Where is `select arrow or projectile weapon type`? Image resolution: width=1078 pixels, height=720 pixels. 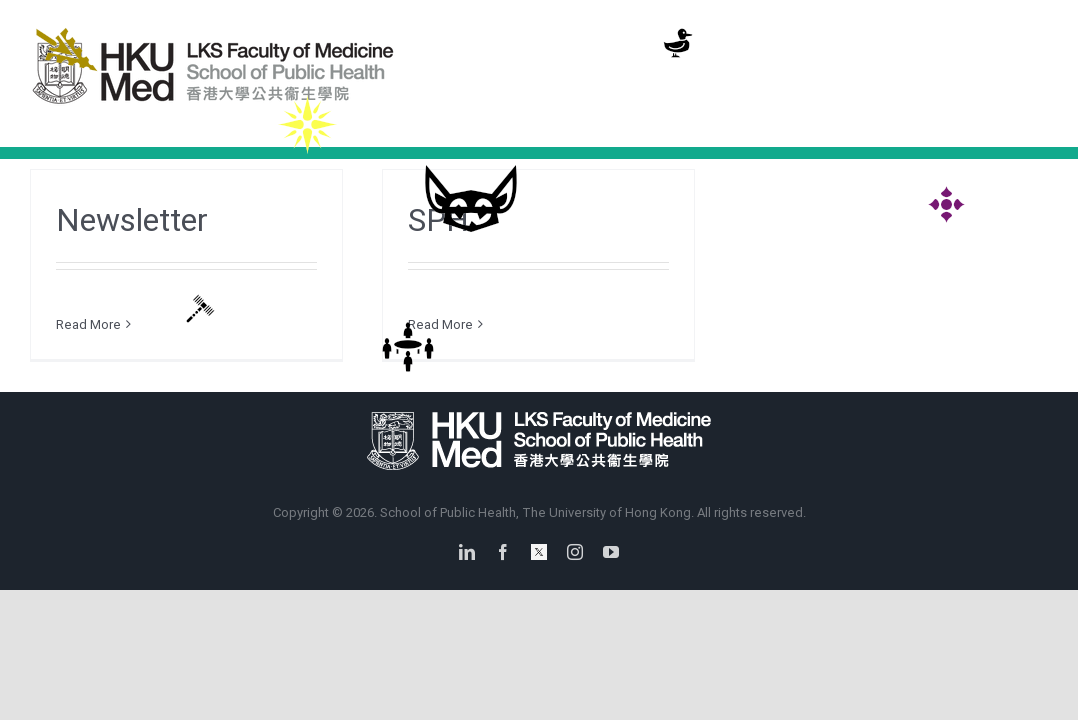
select arrow or projectile weapon type is located at coordinates (67, 49).